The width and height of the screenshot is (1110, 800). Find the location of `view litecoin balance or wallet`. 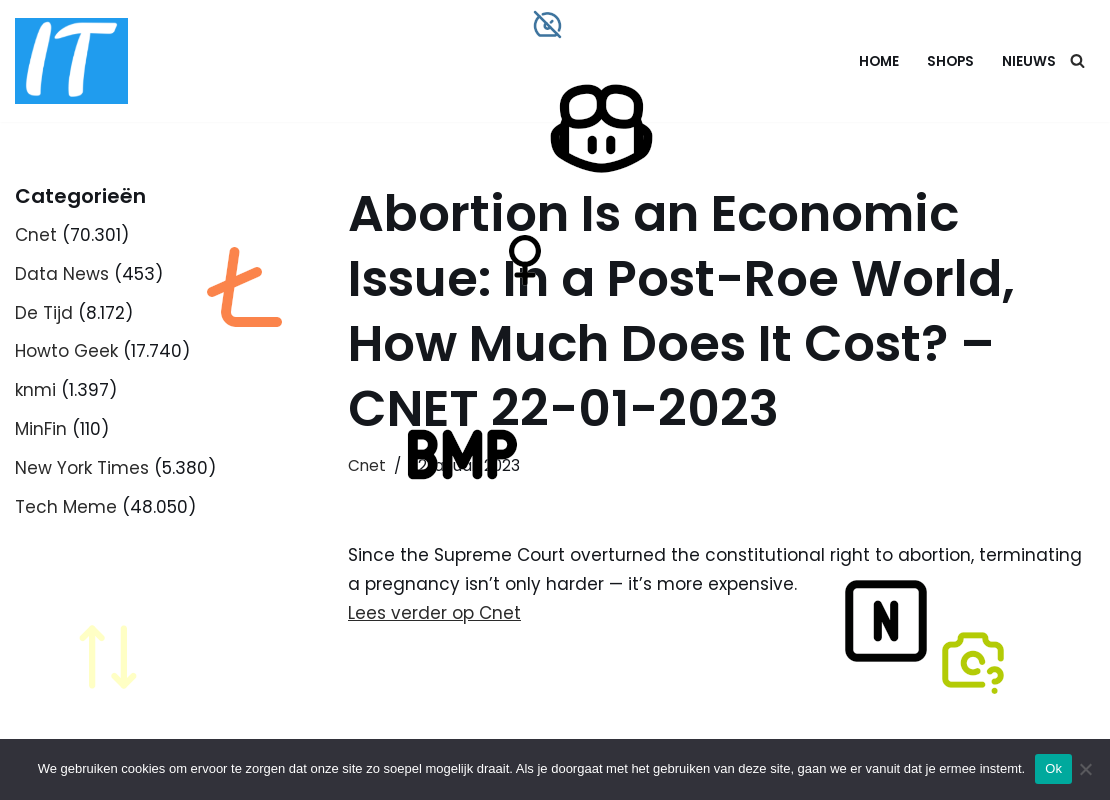

view litecoin balance or wallet is located at coordinates (247, 287).